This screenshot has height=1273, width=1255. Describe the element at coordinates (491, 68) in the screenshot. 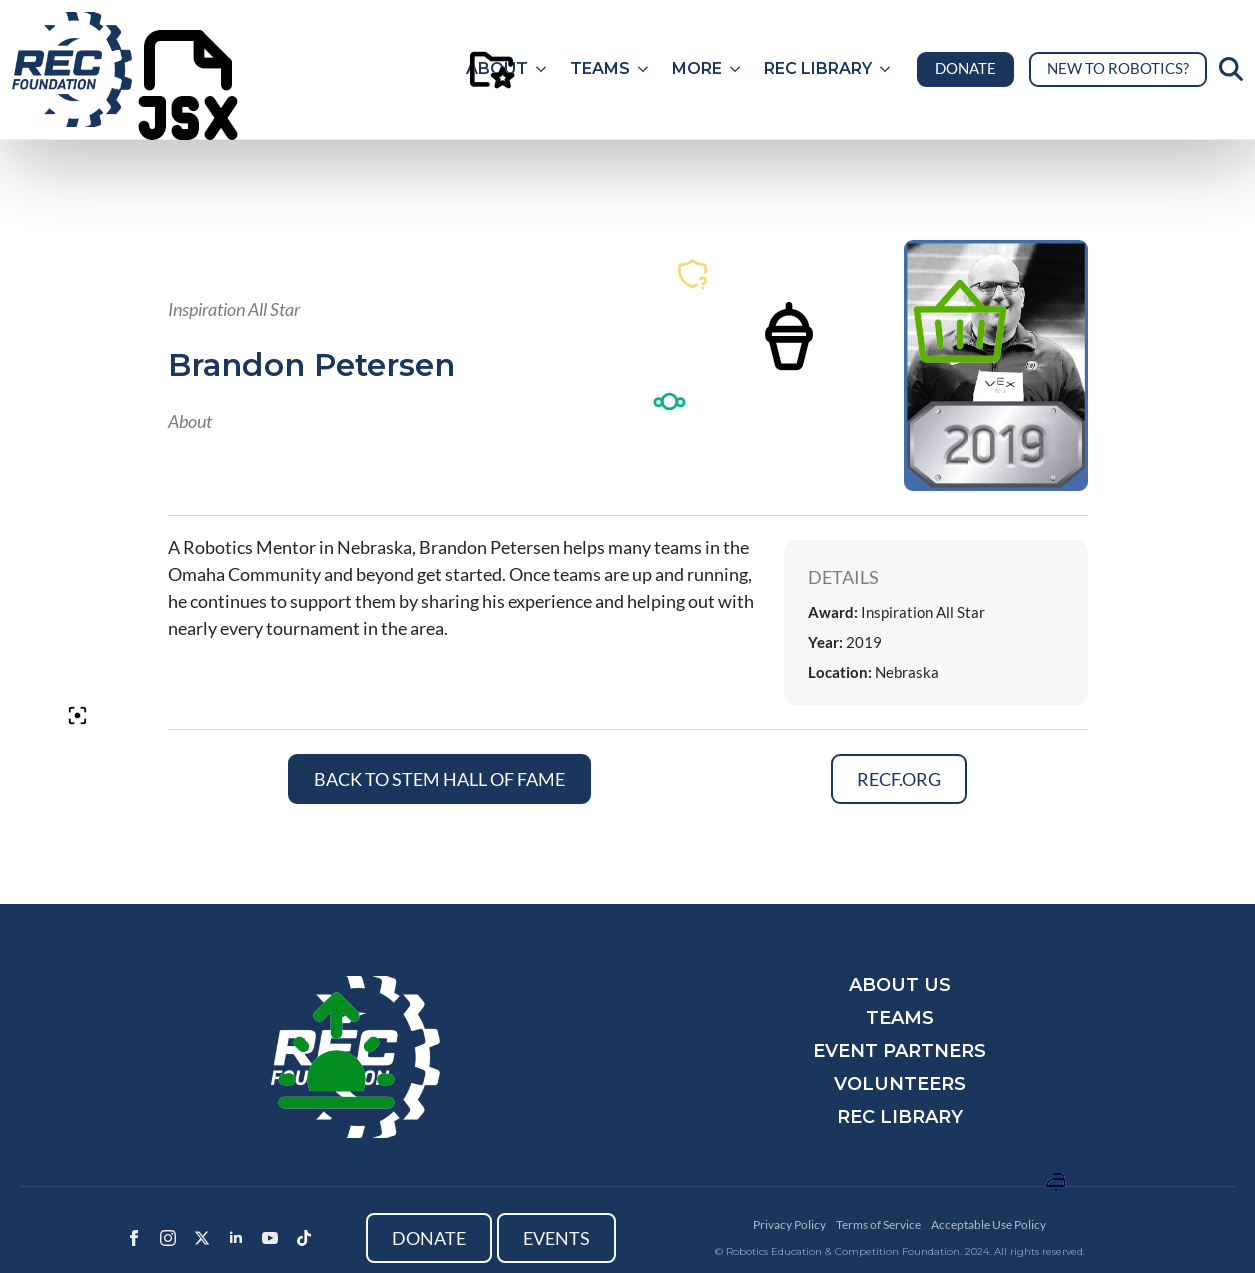

I see `access starred or favorite folders` at that location.